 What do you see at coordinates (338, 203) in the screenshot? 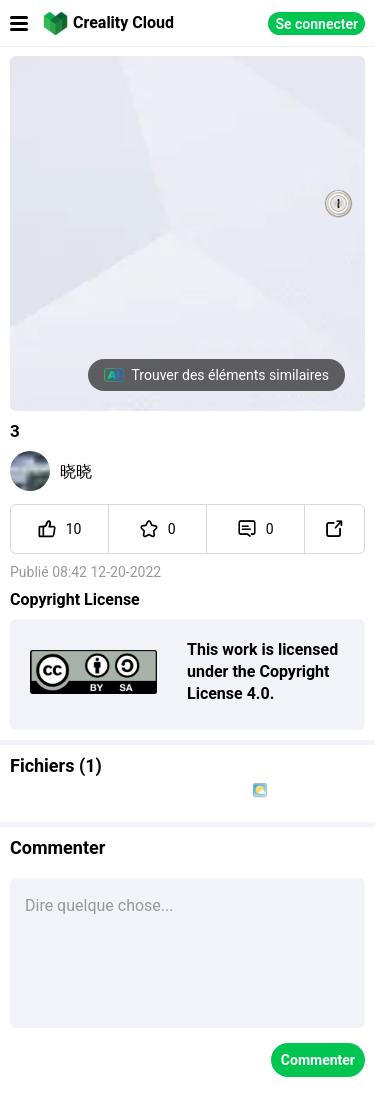
I see `open passwords and keys manager` at bounding box center [338, 203].